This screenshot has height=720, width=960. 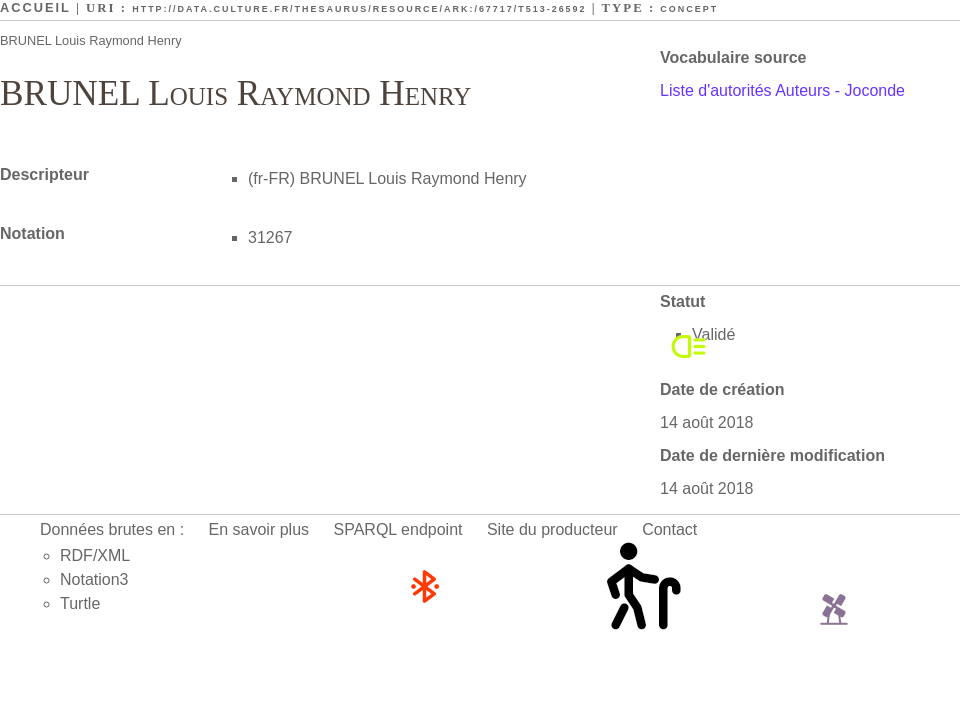 I want to click on access wind energy or renewable power settings, so click(x=834, y=610).